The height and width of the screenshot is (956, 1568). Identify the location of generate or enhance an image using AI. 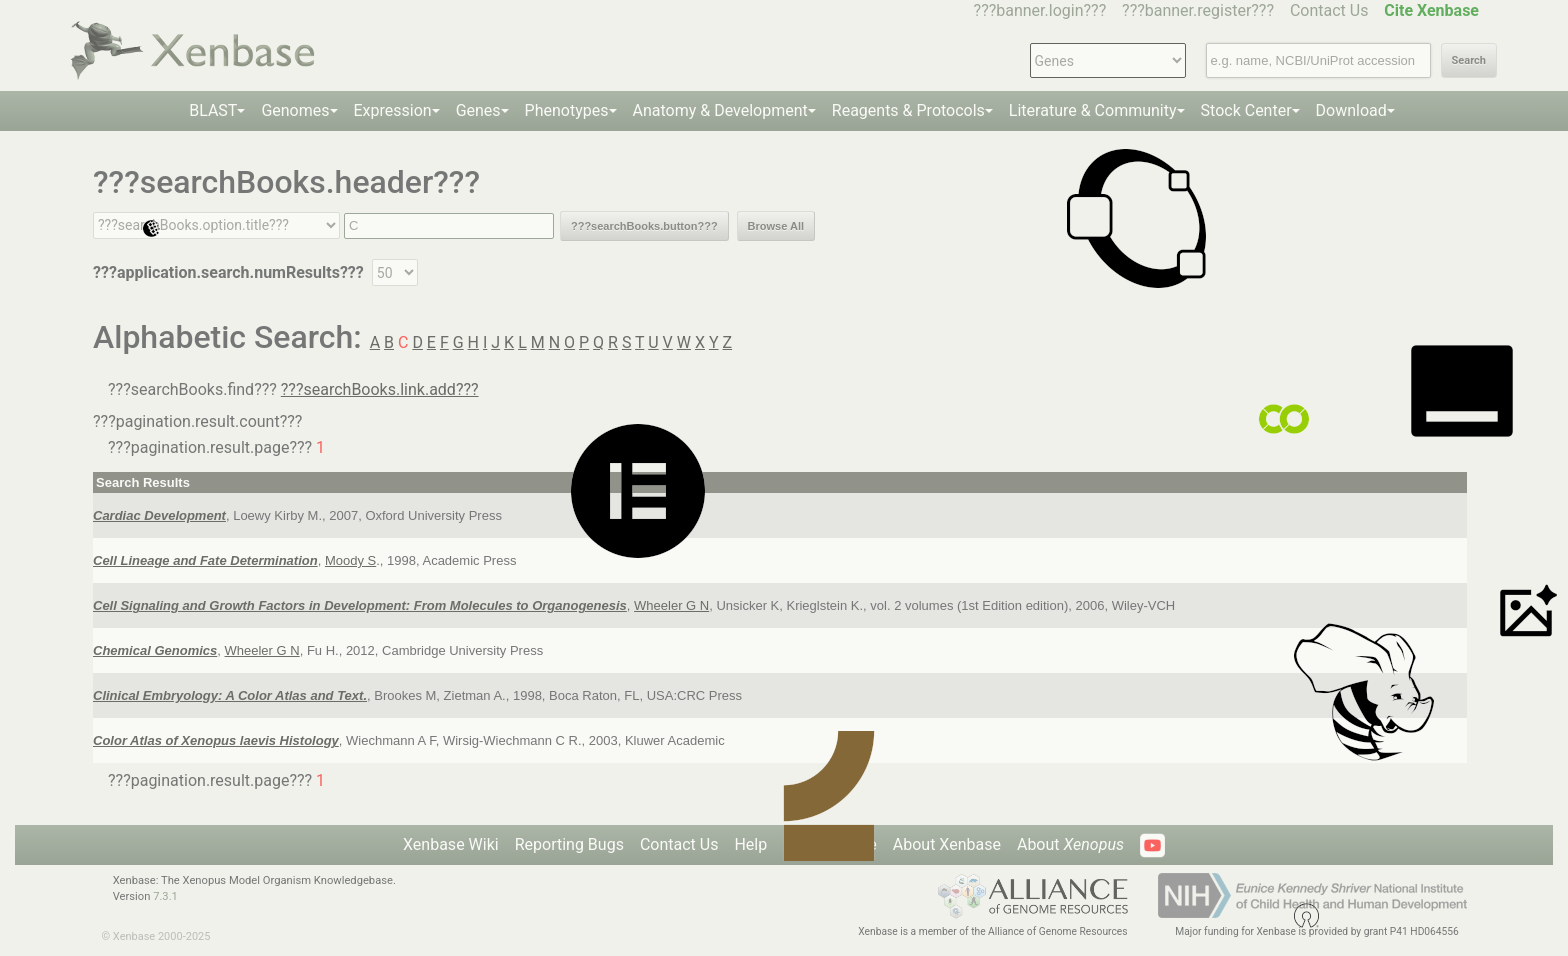
(1526, 613).